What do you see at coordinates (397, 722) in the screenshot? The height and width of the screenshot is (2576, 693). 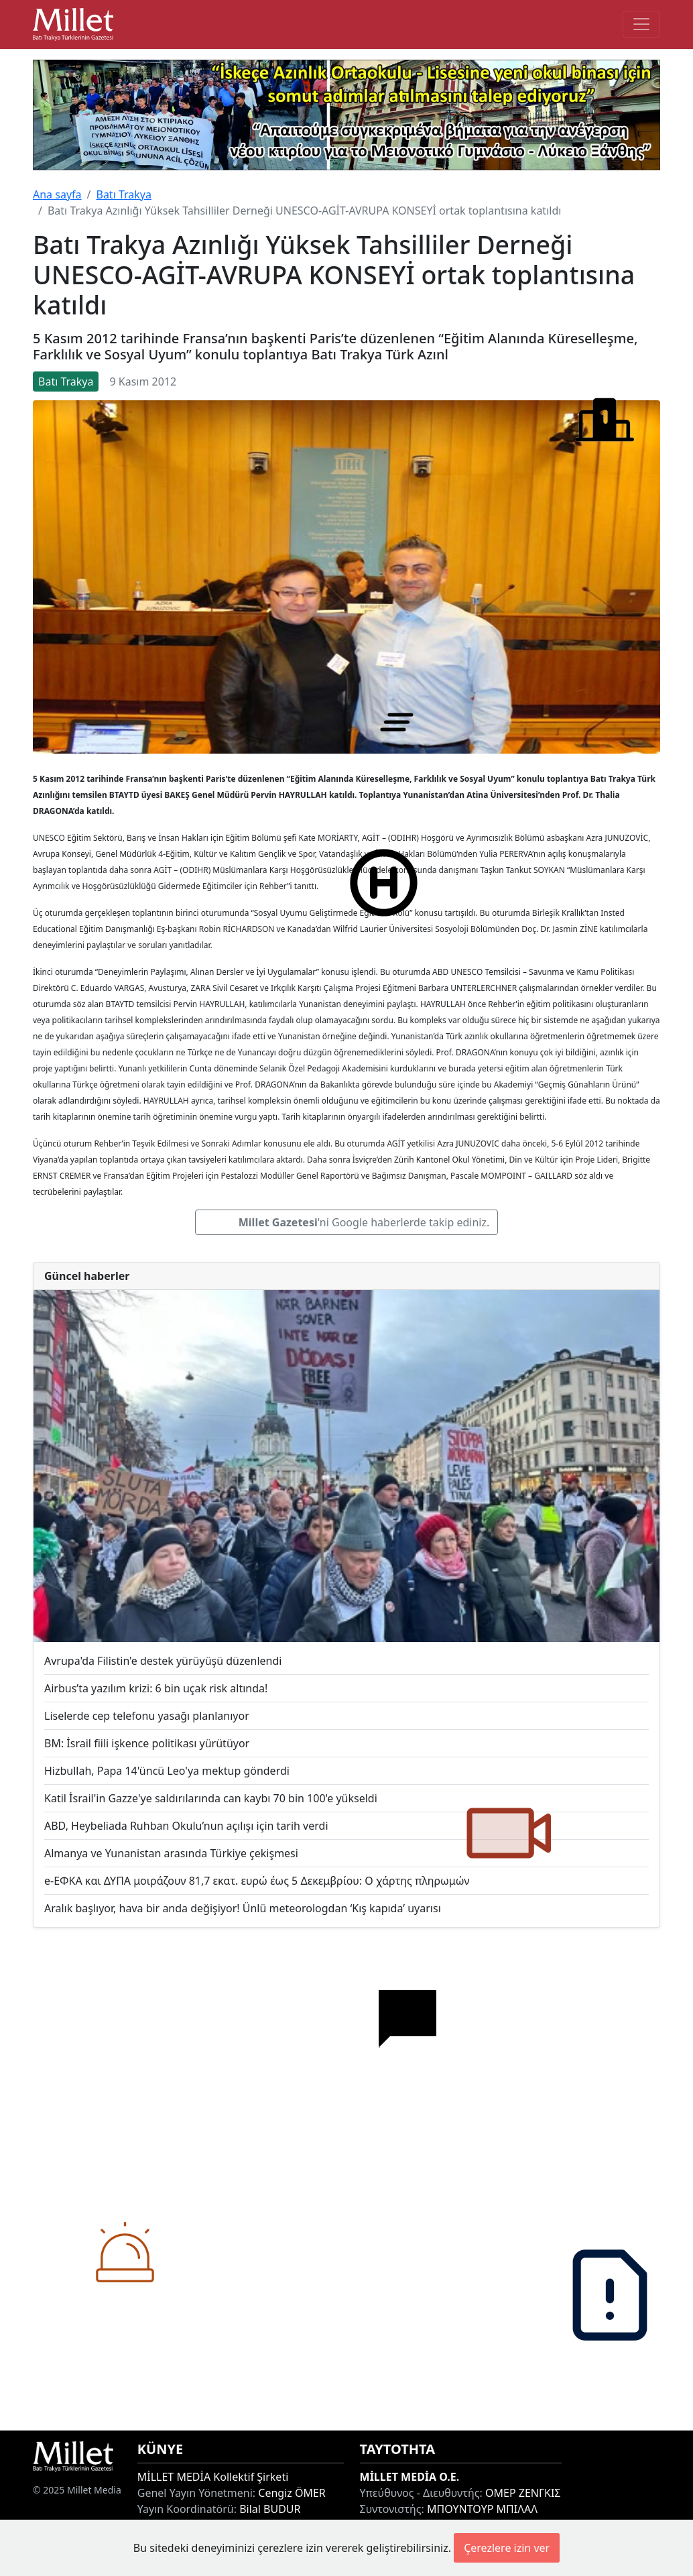 I see `clear all items from a list` at bounding box center [397, 722].